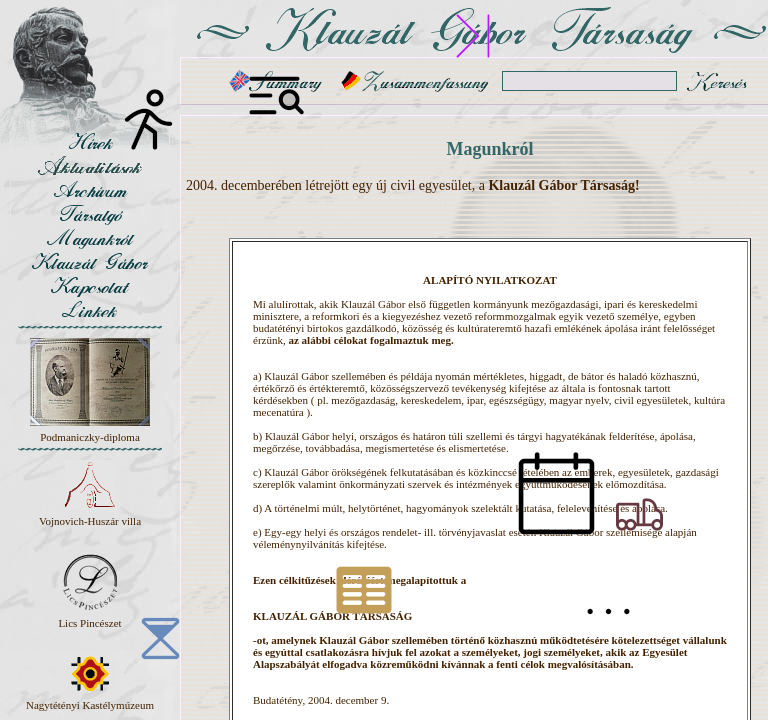  Describe the element at coordinates (639, 514) in the screenshot. I see `track shipment or delivery status` at that location.